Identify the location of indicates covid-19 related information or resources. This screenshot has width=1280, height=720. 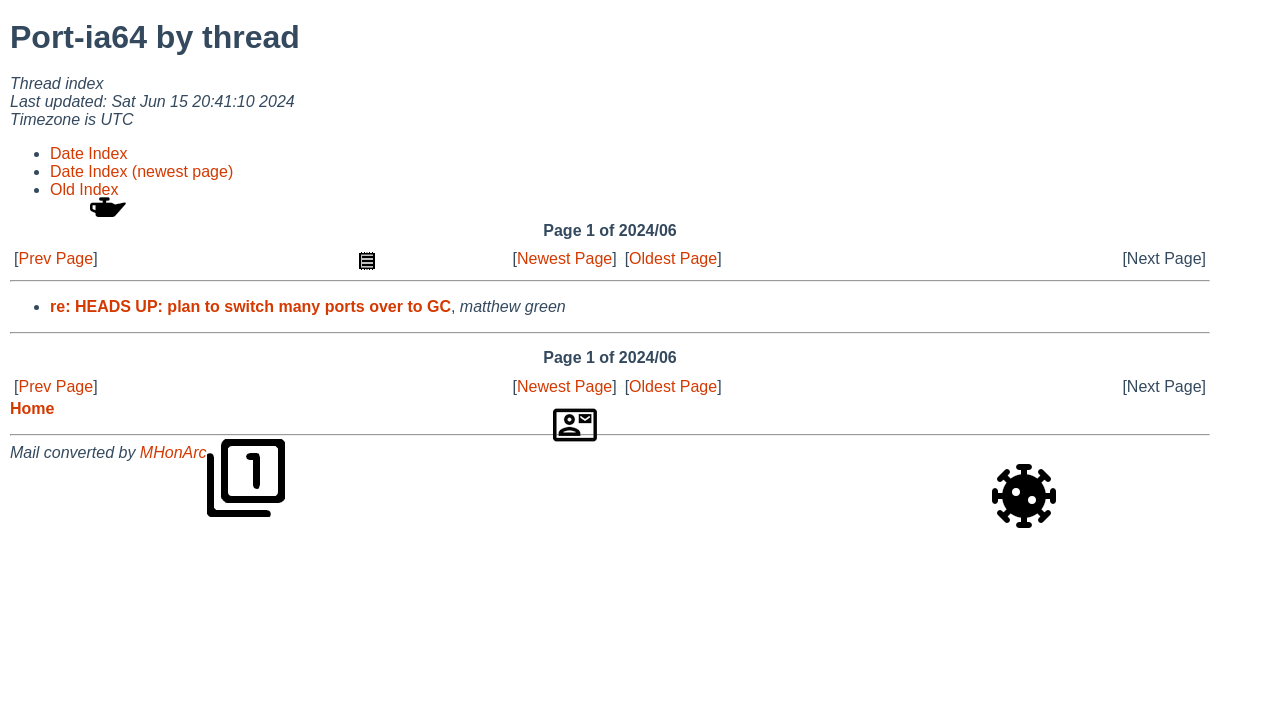
(1024, 496).